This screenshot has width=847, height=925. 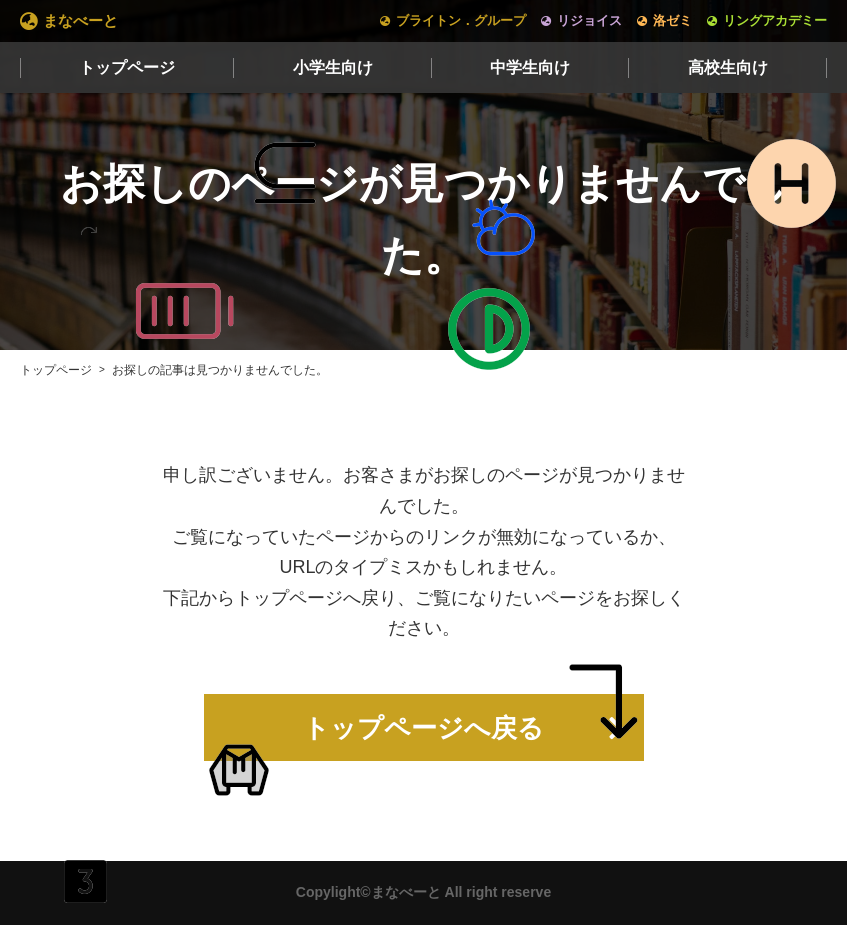 What do you see at coordinates (603, 701) in the screenshot?
I see `navigate to the next line or section below` at bounding box center [603, 701].